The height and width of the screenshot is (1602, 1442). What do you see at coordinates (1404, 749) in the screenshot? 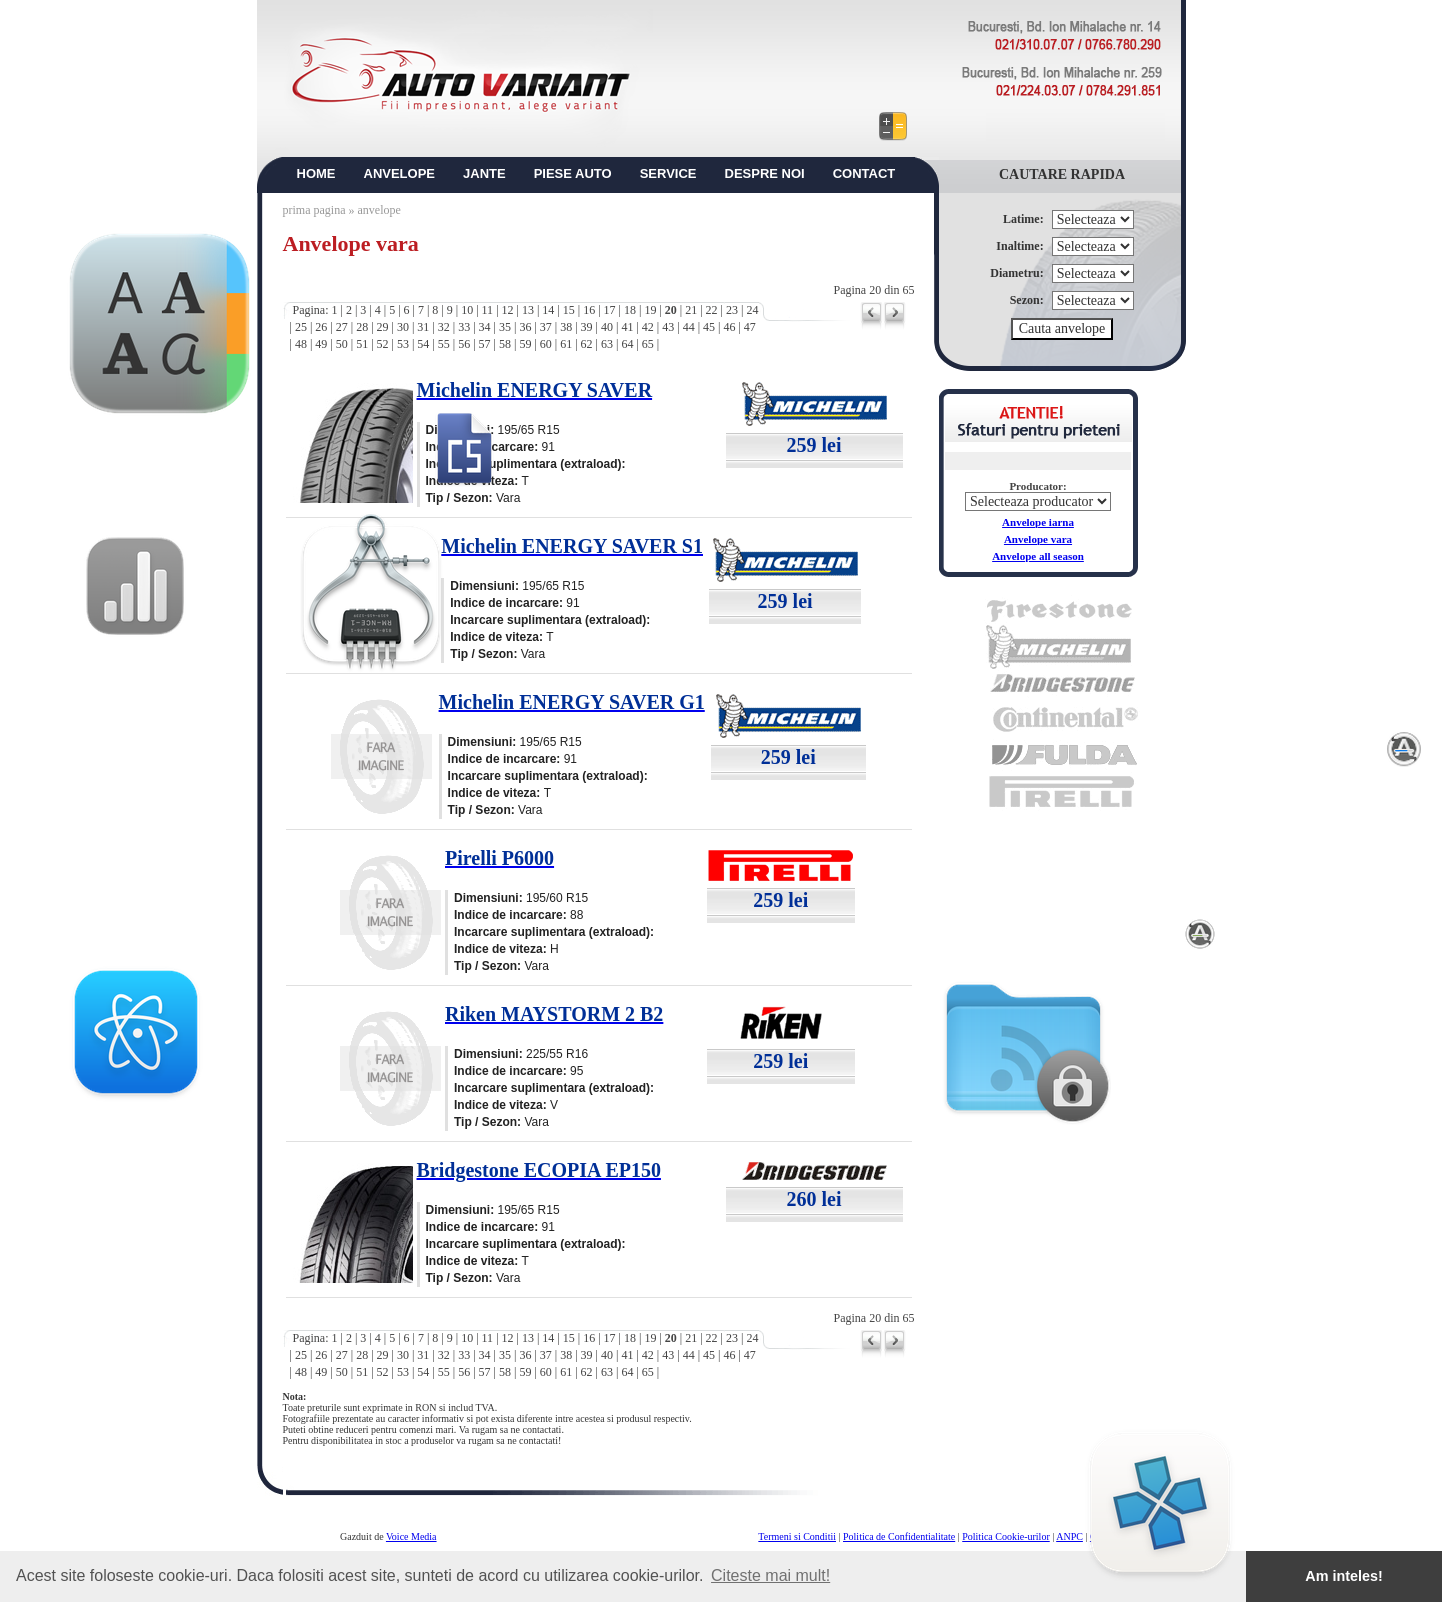
I see `check for available system updates` at bounding box center [1404, 749].